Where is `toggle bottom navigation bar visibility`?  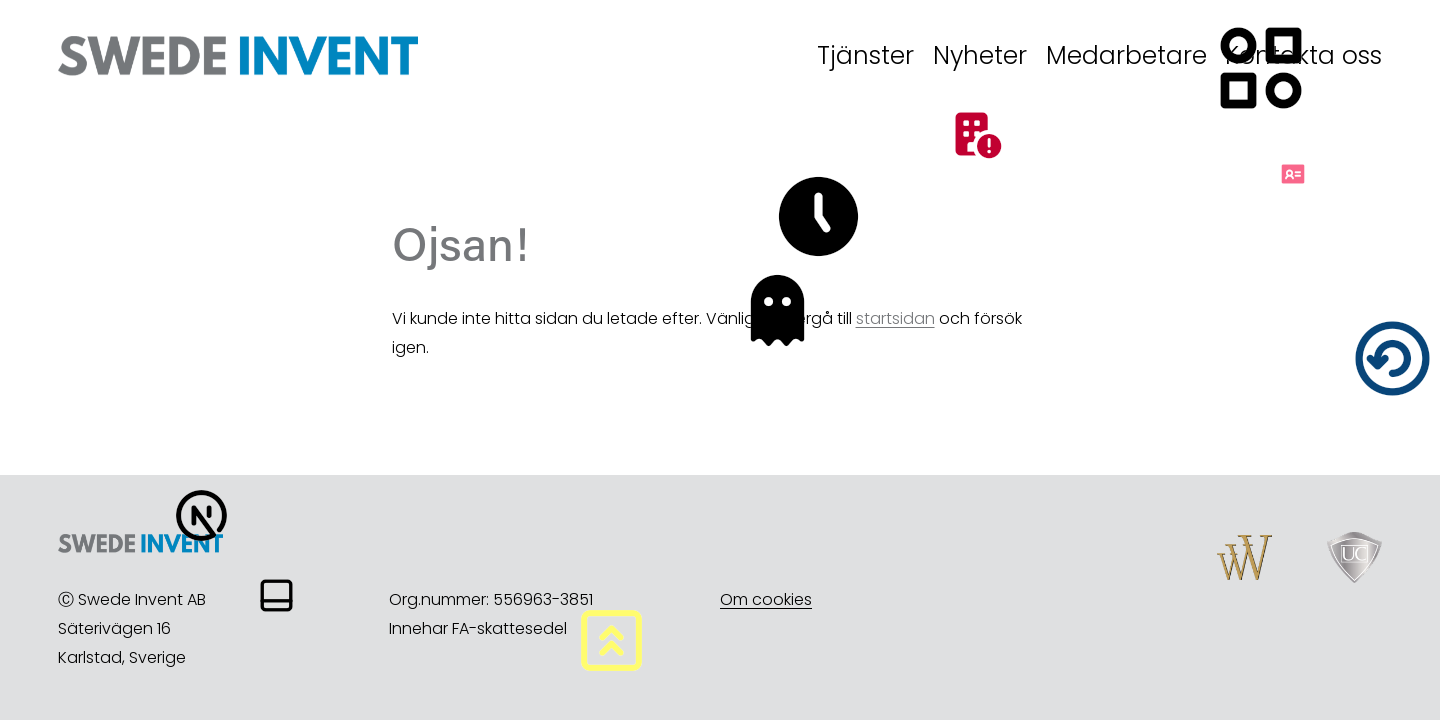
toggle bottom navigation bar visibility is located at coordinates (276, 595).